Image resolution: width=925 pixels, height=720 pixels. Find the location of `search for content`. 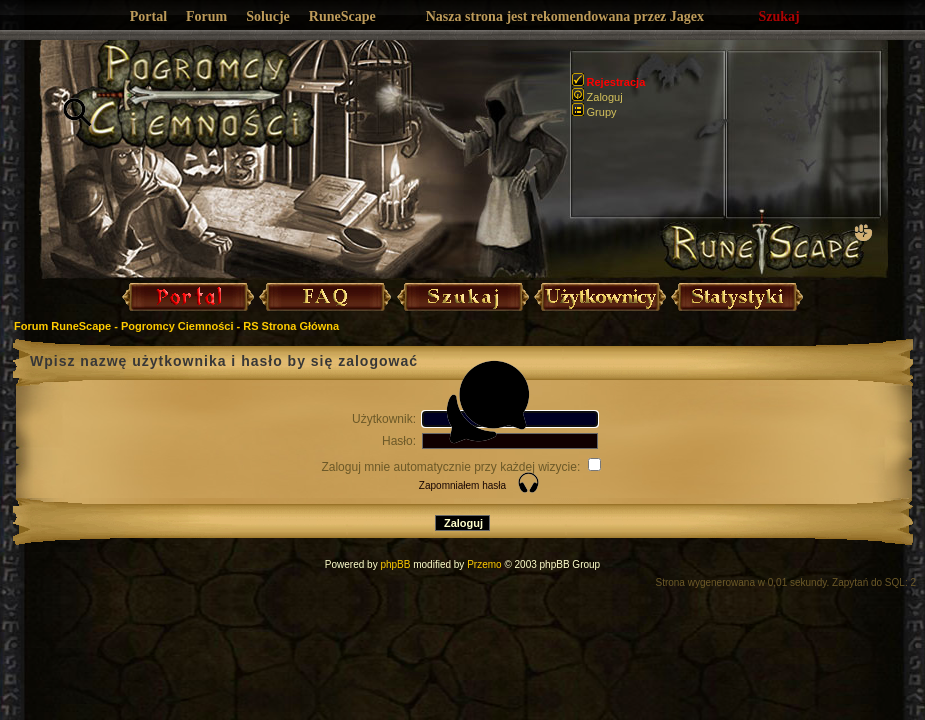

search for content is located at coordinates (77, 112).